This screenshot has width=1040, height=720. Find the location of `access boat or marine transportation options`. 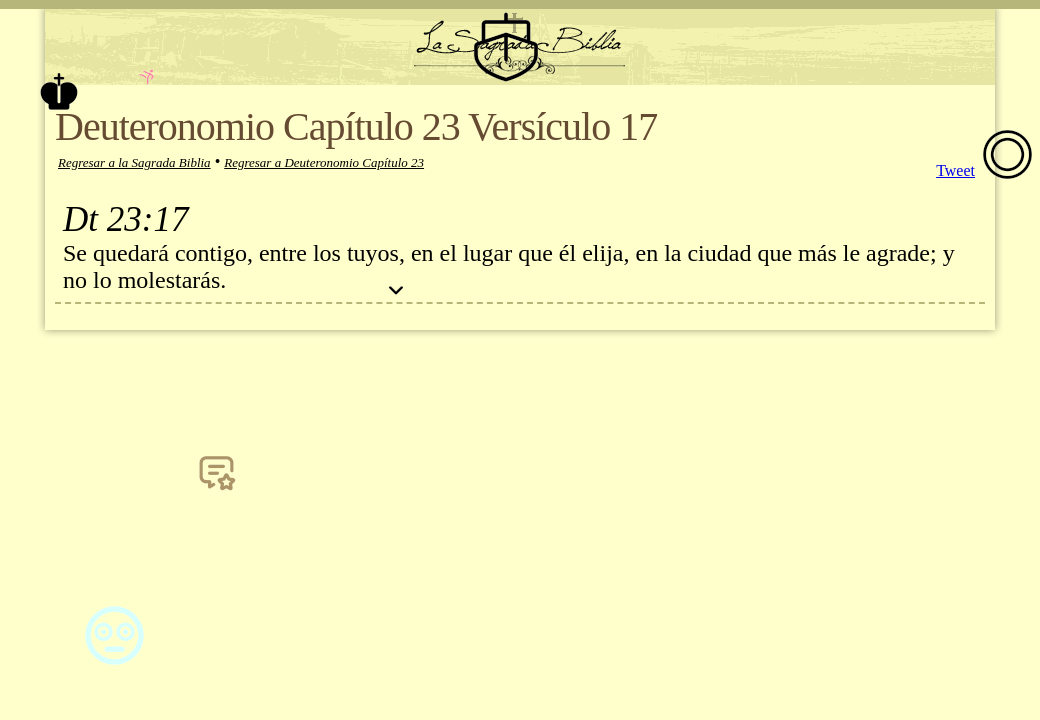

access boat or marine transportation options is located at coordinates (506, 47).